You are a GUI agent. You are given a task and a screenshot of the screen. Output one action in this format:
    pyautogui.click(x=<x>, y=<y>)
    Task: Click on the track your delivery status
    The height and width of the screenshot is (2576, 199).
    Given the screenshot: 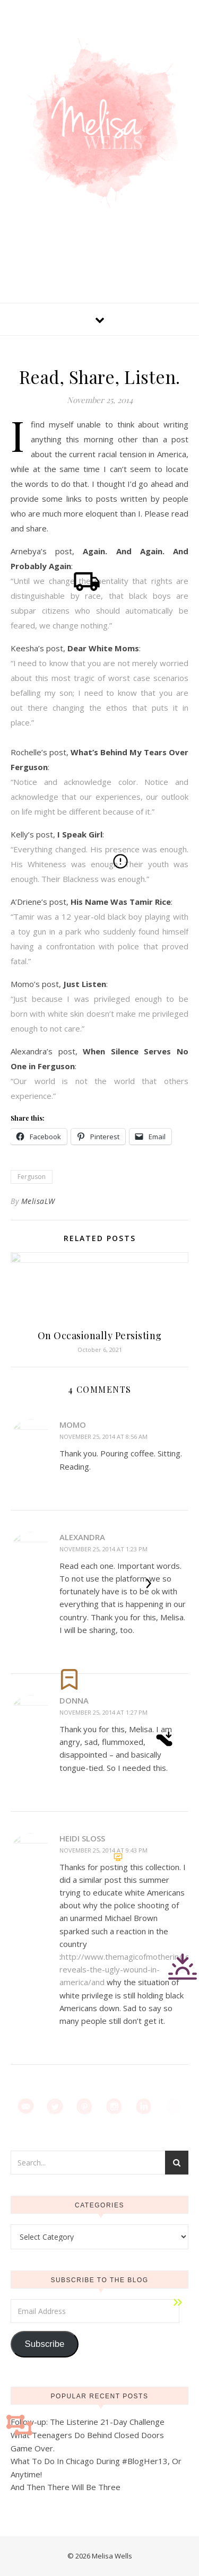 What is the action you would take?
    pyautogui.click(x=86, y=581)
    